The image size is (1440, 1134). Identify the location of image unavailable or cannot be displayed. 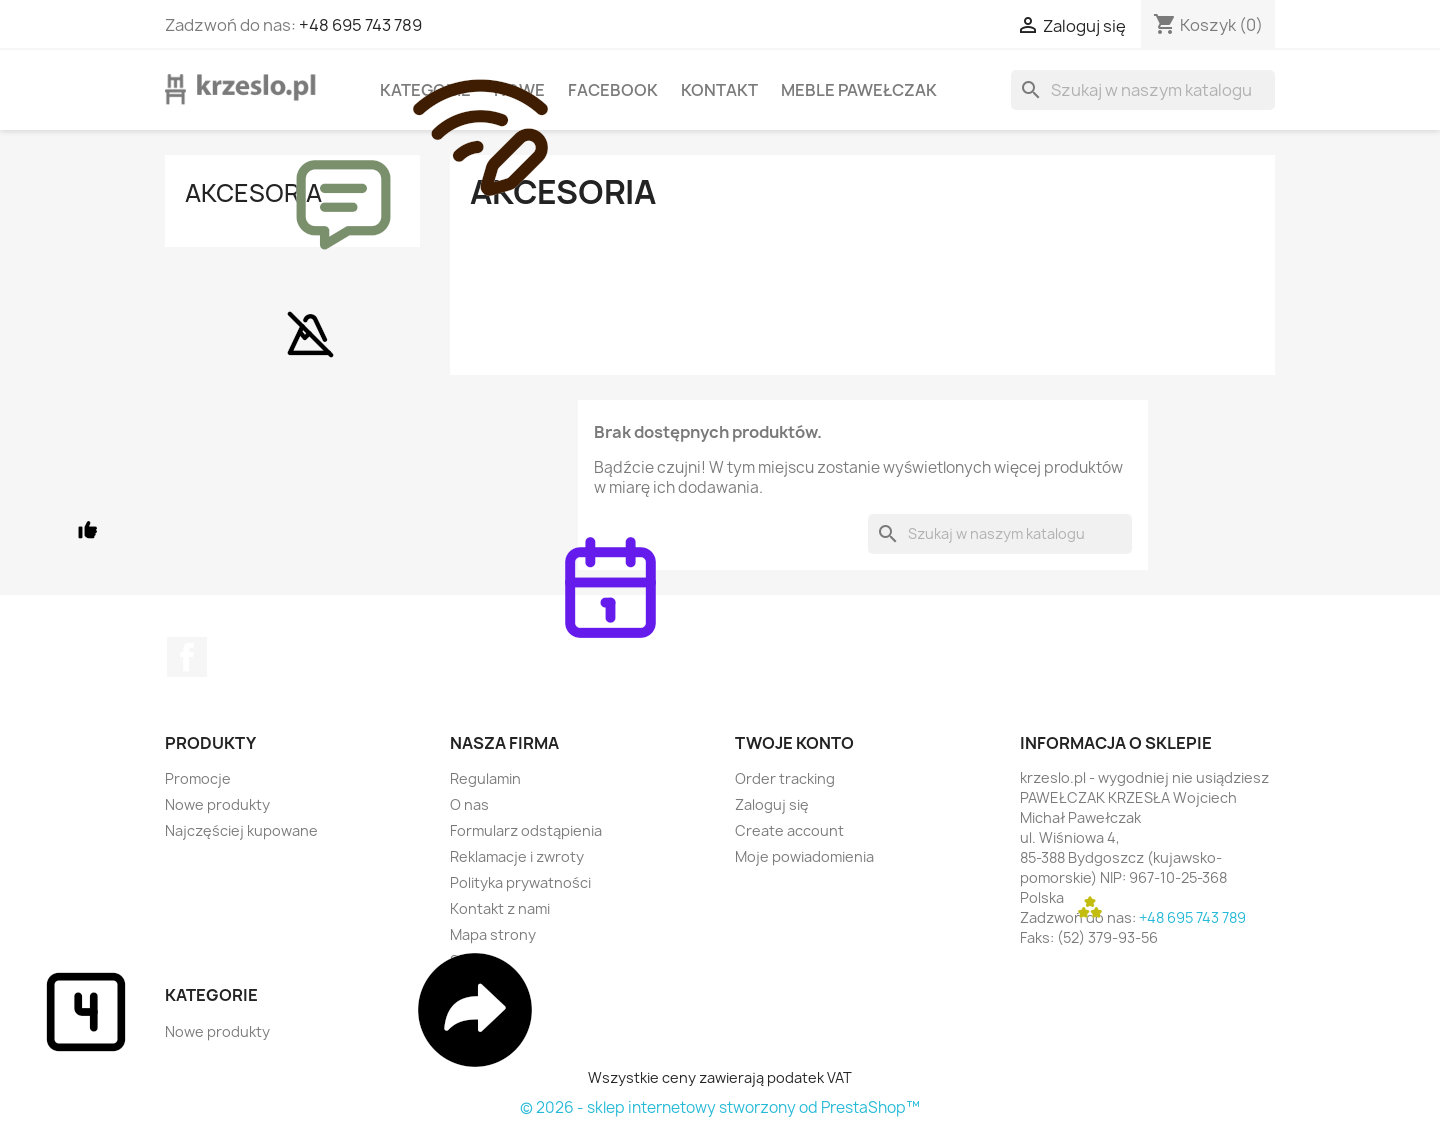
(310, 334).